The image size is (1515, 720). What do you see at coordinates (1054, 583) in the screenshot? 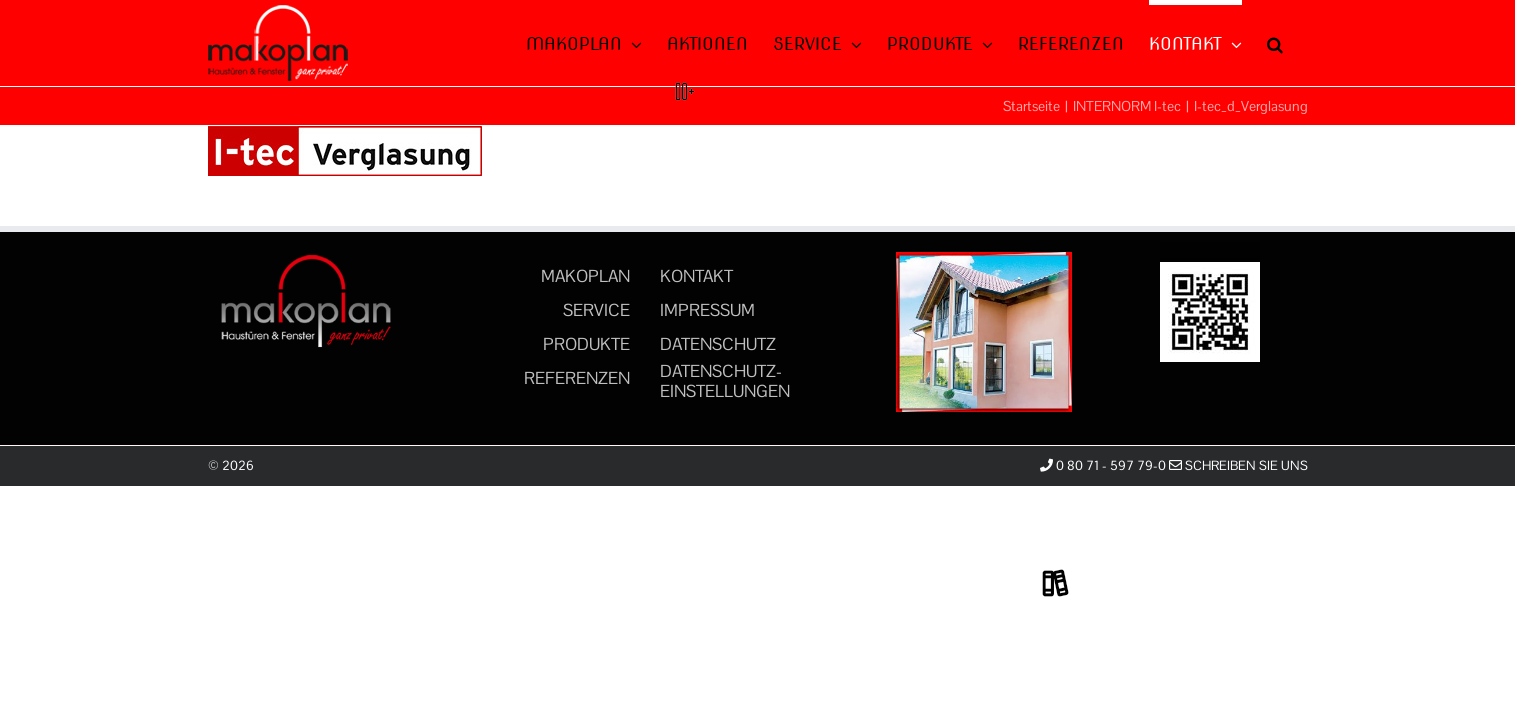
I see `access your library or book collection` at bounding box center [1054, 583].